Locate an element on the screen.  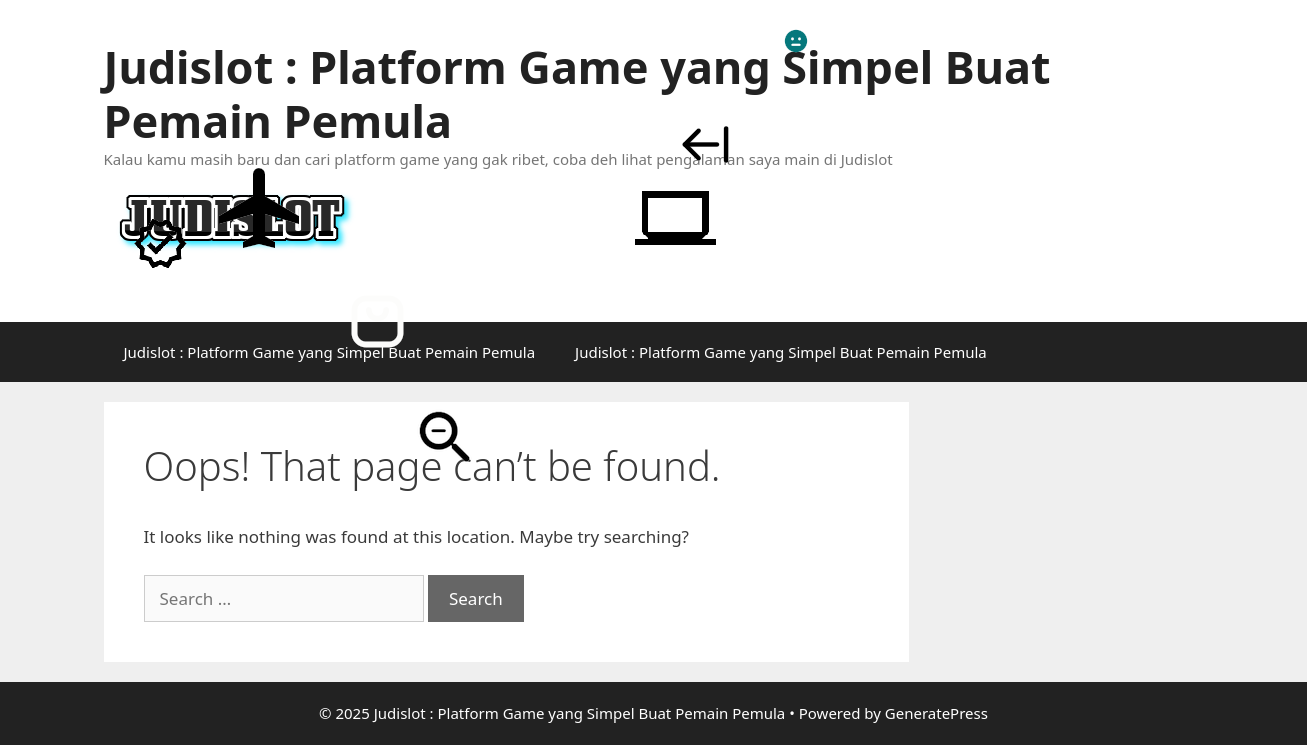
zoom out of the current view is located at coordinates (446, 438).